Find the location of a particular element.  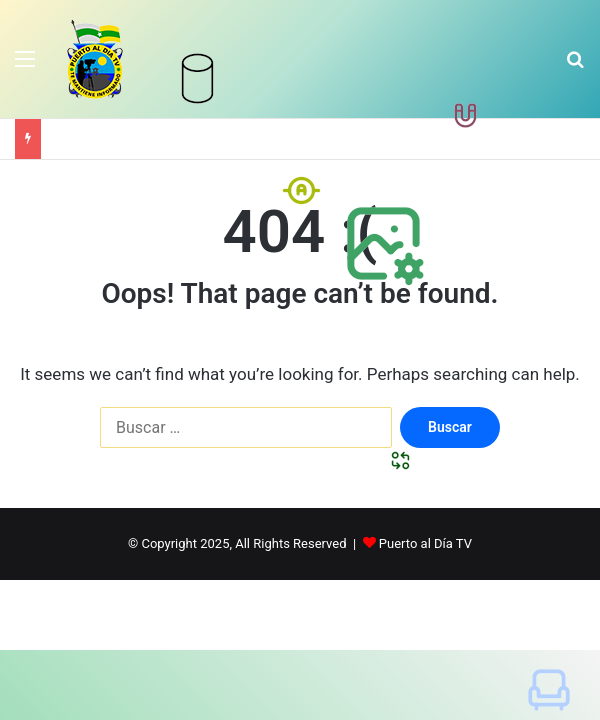

browse furniture or home decor items is located at coordinates (549, 690).